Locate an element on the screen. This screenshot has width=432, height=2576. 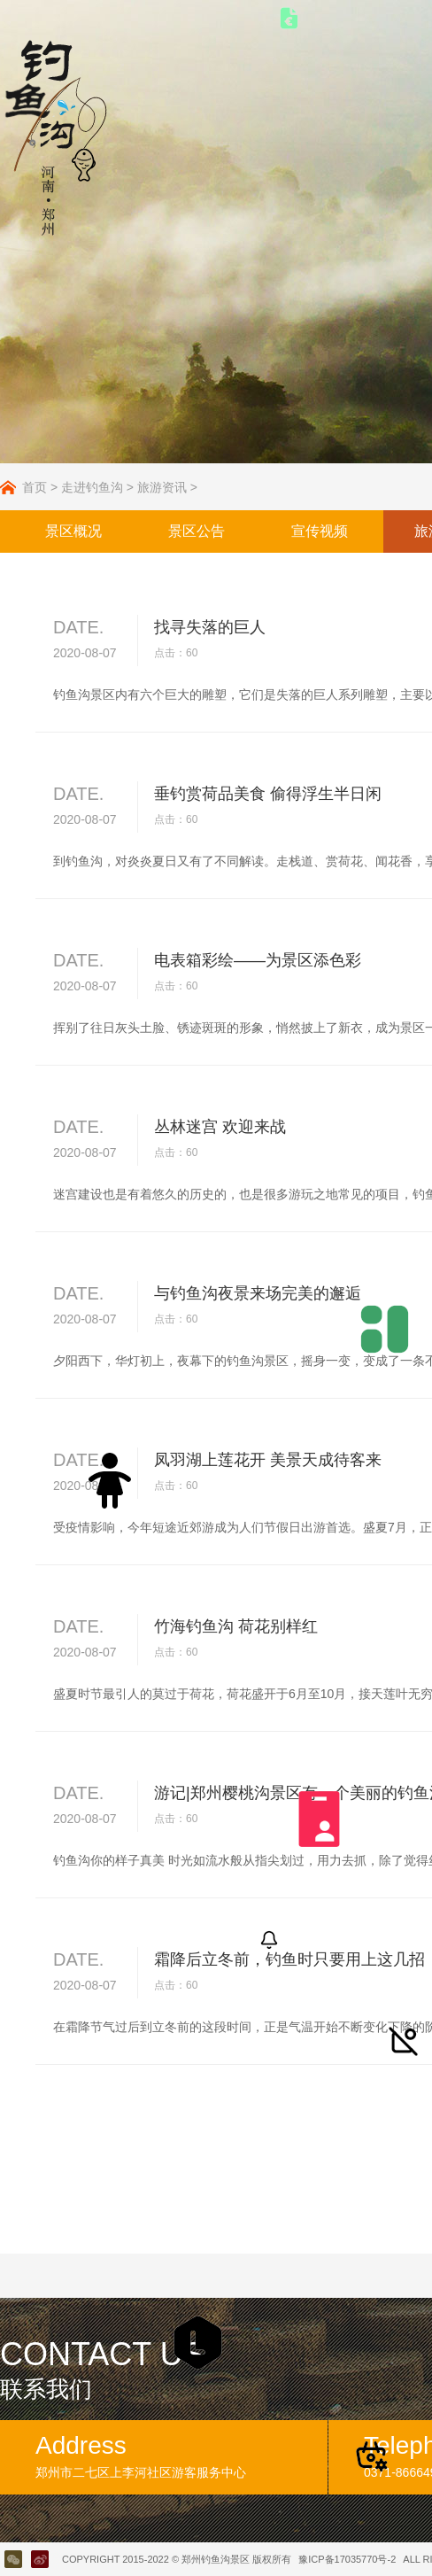
view euro currency document is located at coordinates (289, 18).